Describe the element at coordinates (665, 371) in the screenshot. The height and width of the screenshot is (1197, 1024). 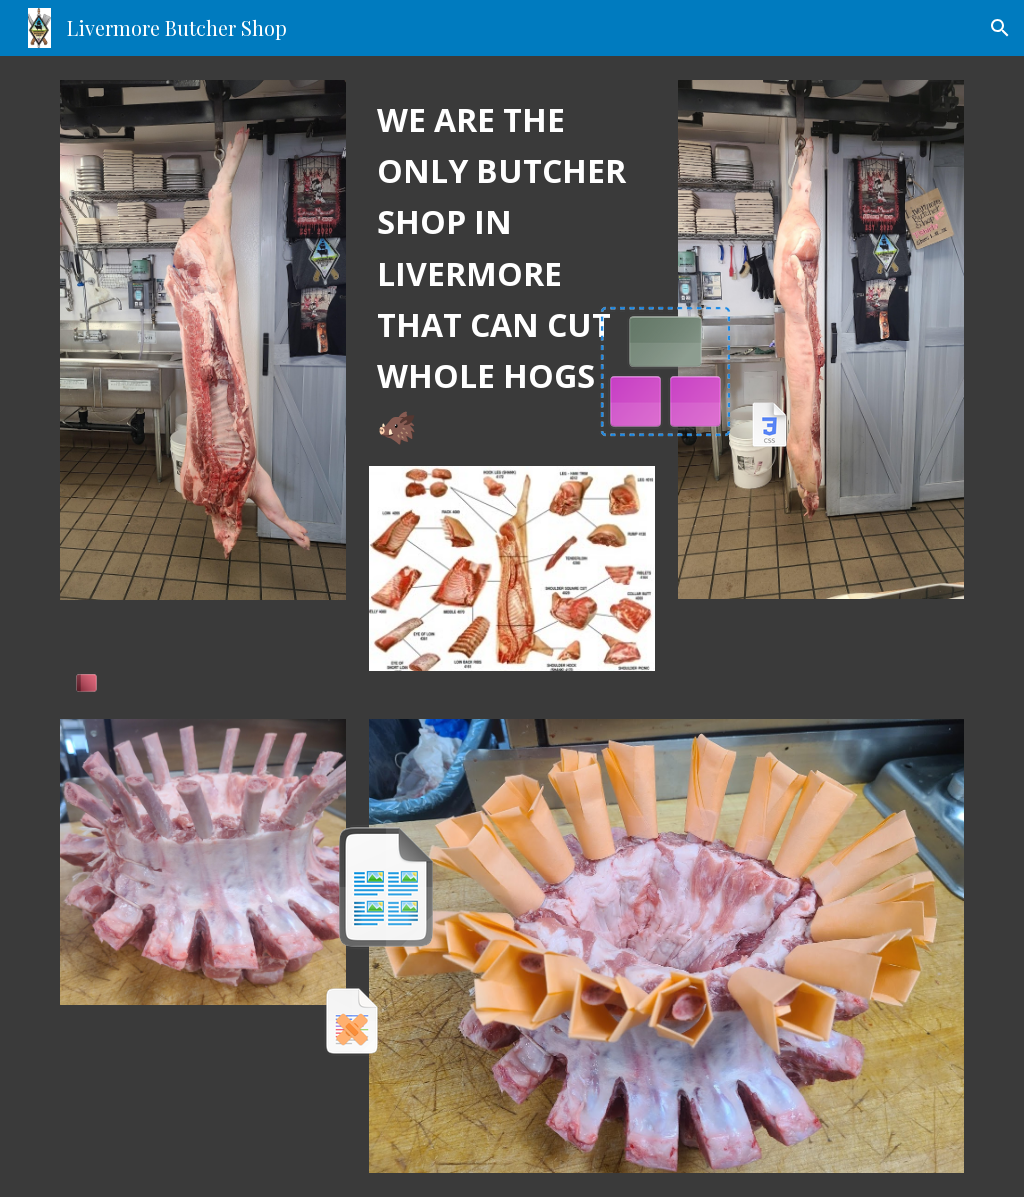
I see `select all items in the current view` at that location.